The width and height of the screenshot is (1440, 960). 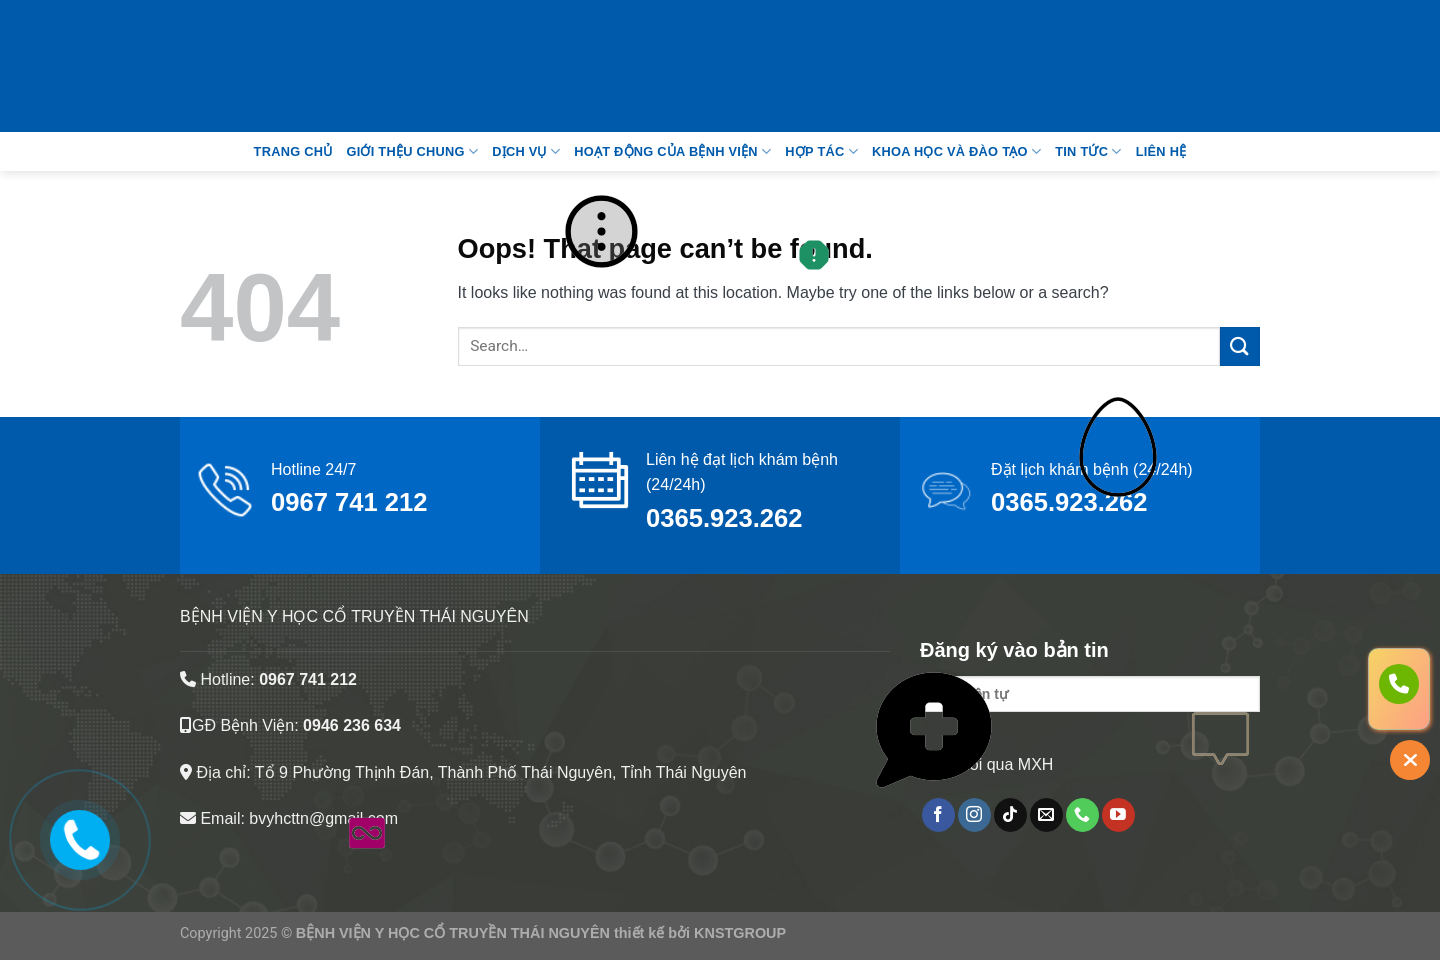 I want to click on indicates unlimited or infinite capacity, so click(x=367, y=833).